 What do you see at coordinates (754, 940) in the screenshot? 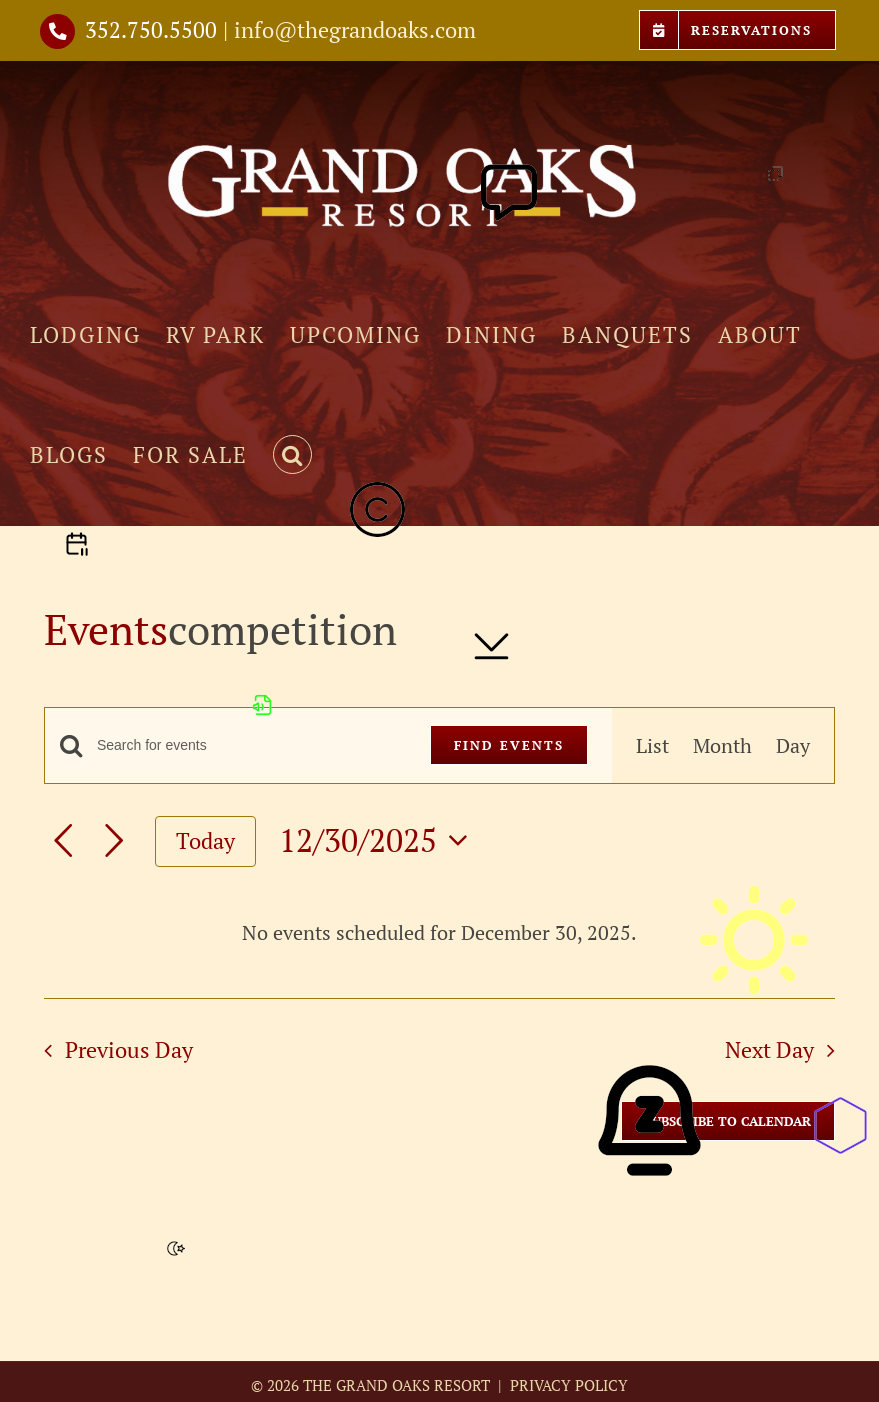
I see `toggle light mode or theme` at bounding box center [754, 940].